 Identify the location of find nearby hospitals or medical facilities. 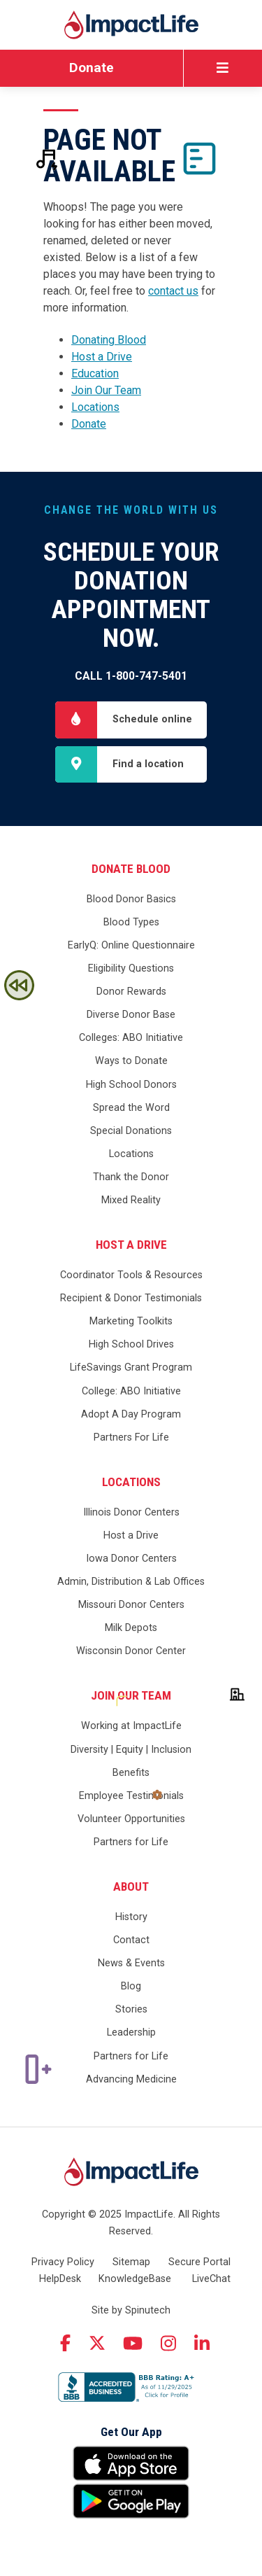
(236, 1694).